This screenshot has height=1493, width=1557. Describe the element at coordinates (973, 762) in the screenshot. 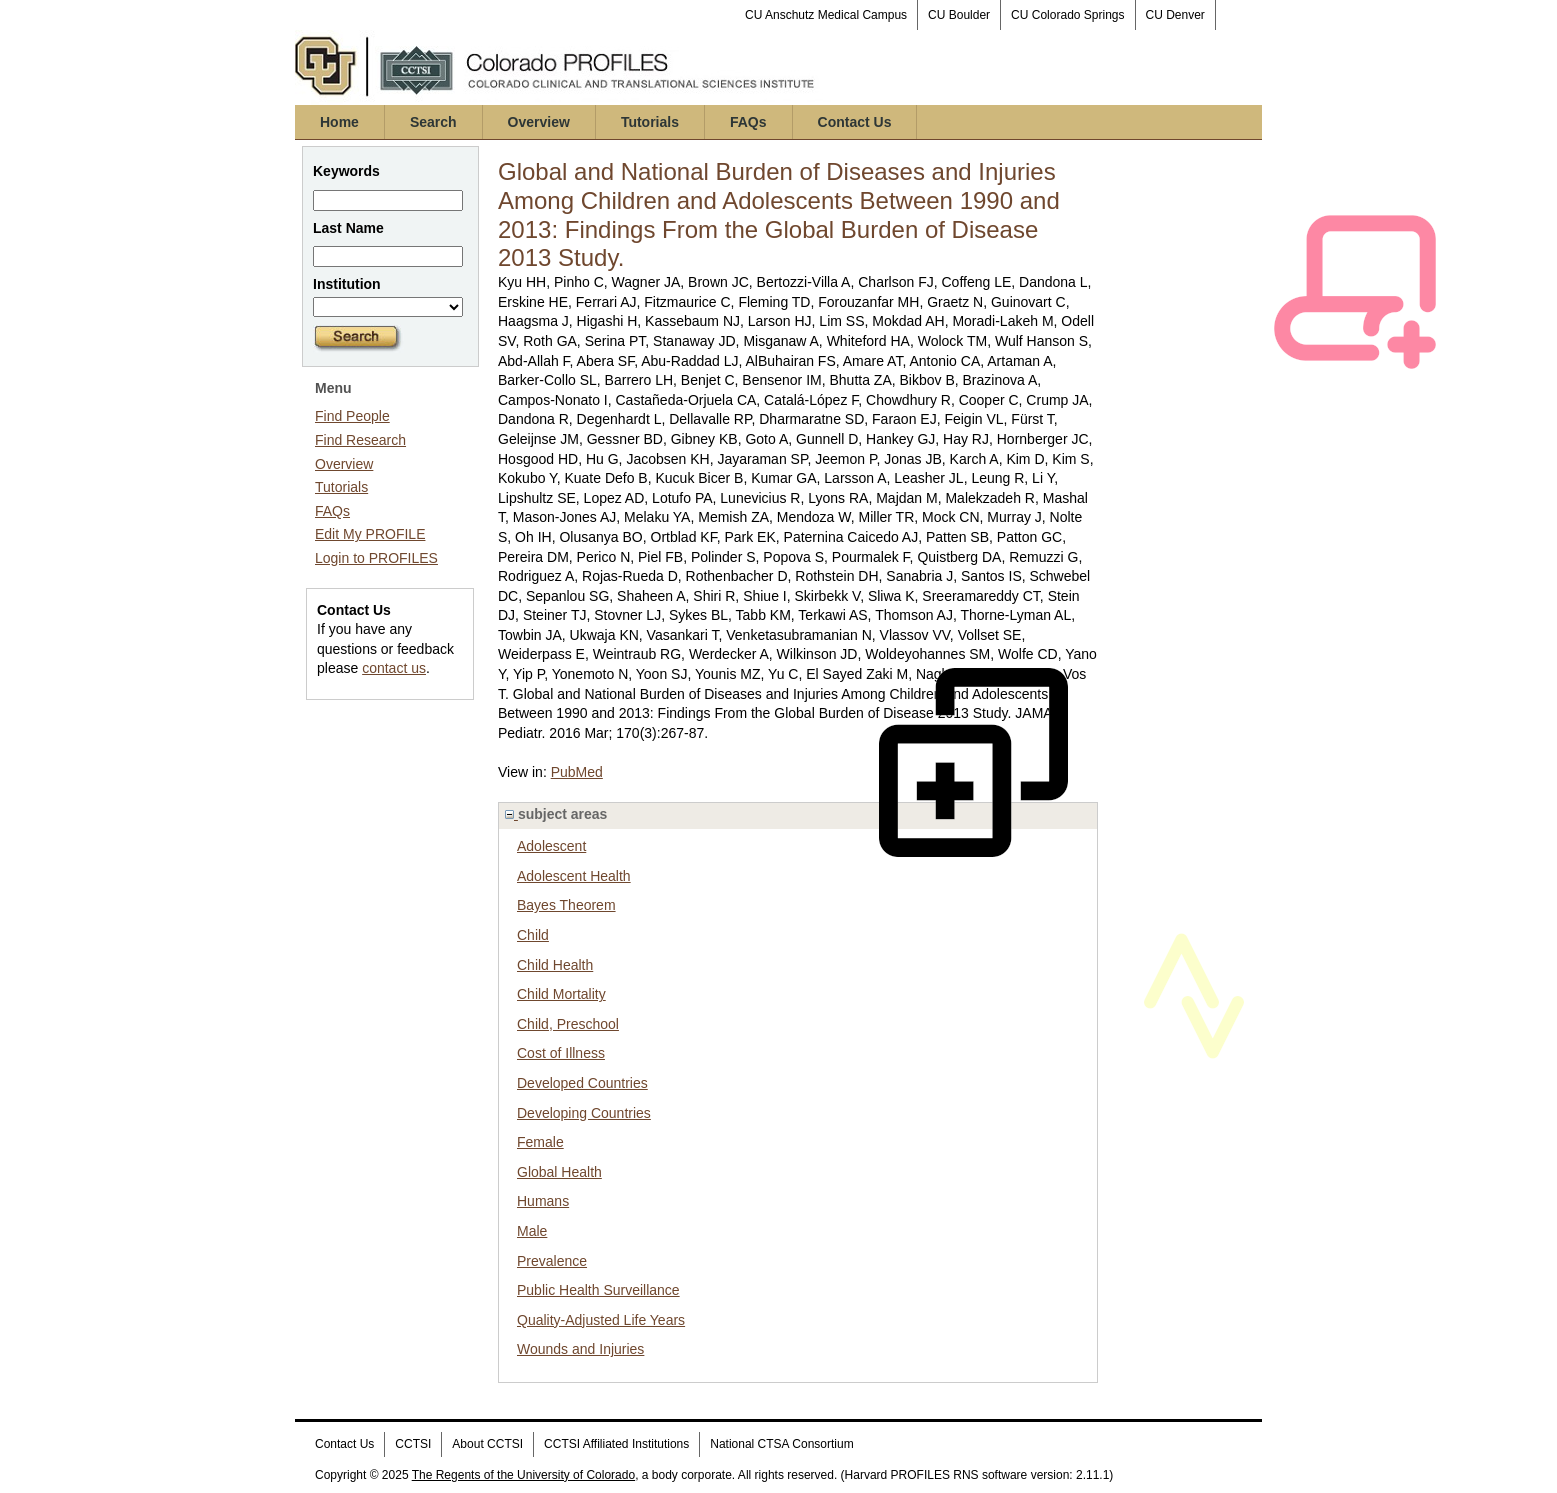

I see `duplicate or copy an item` at that location.